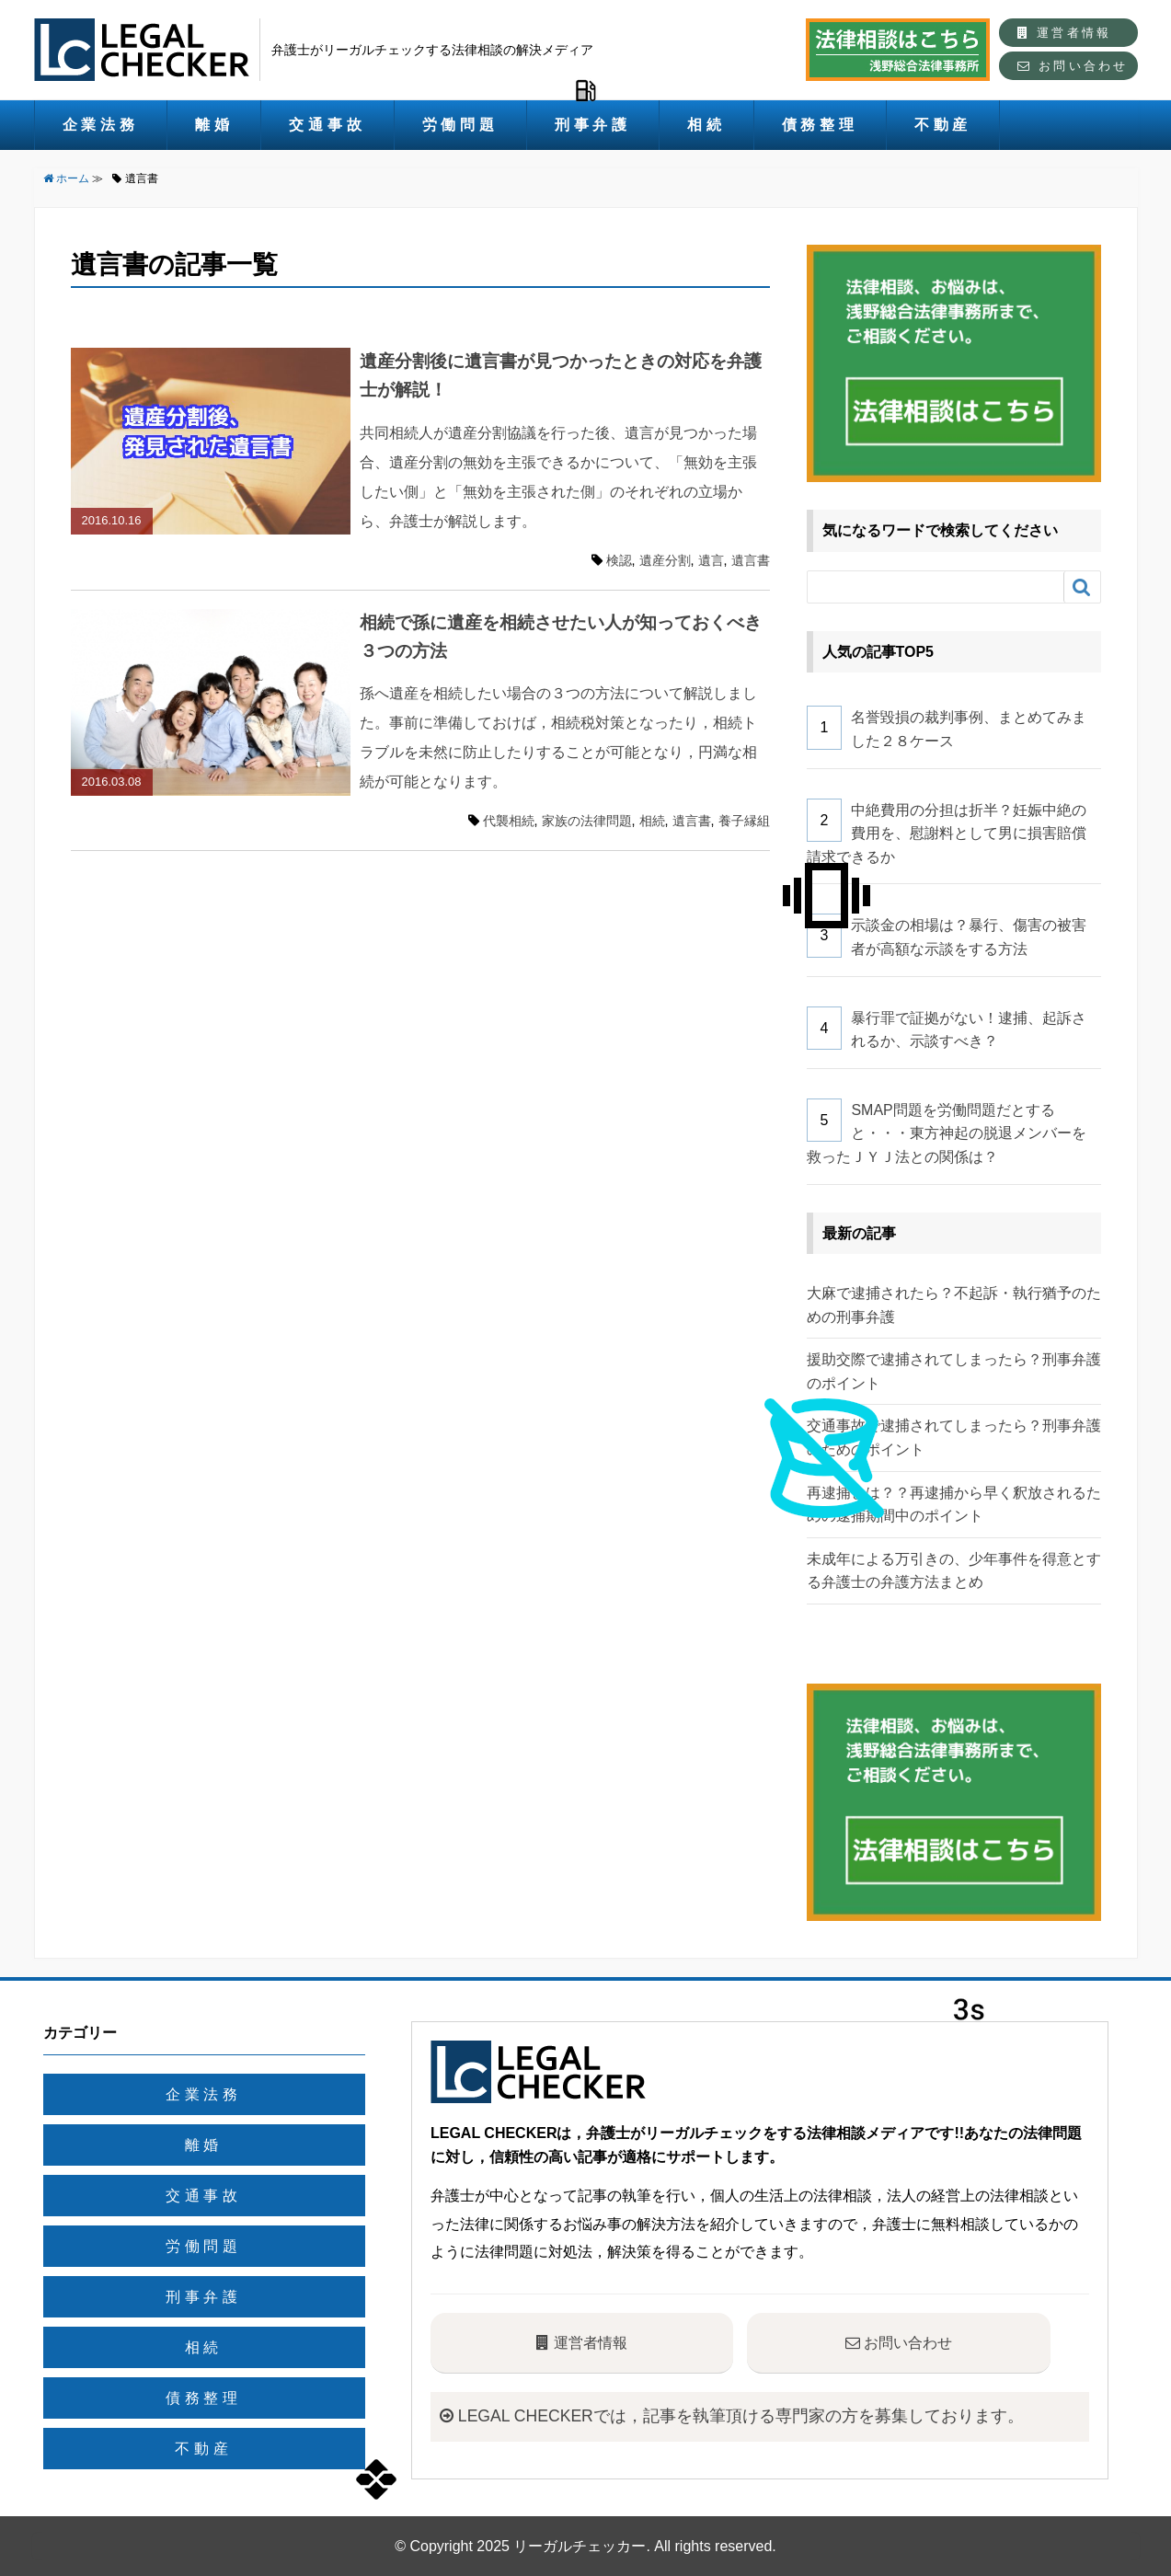 The width and height of the screenshot is (1171, 2576). I want to click on diabolo juggling mode disabled, so click(824, 1458).